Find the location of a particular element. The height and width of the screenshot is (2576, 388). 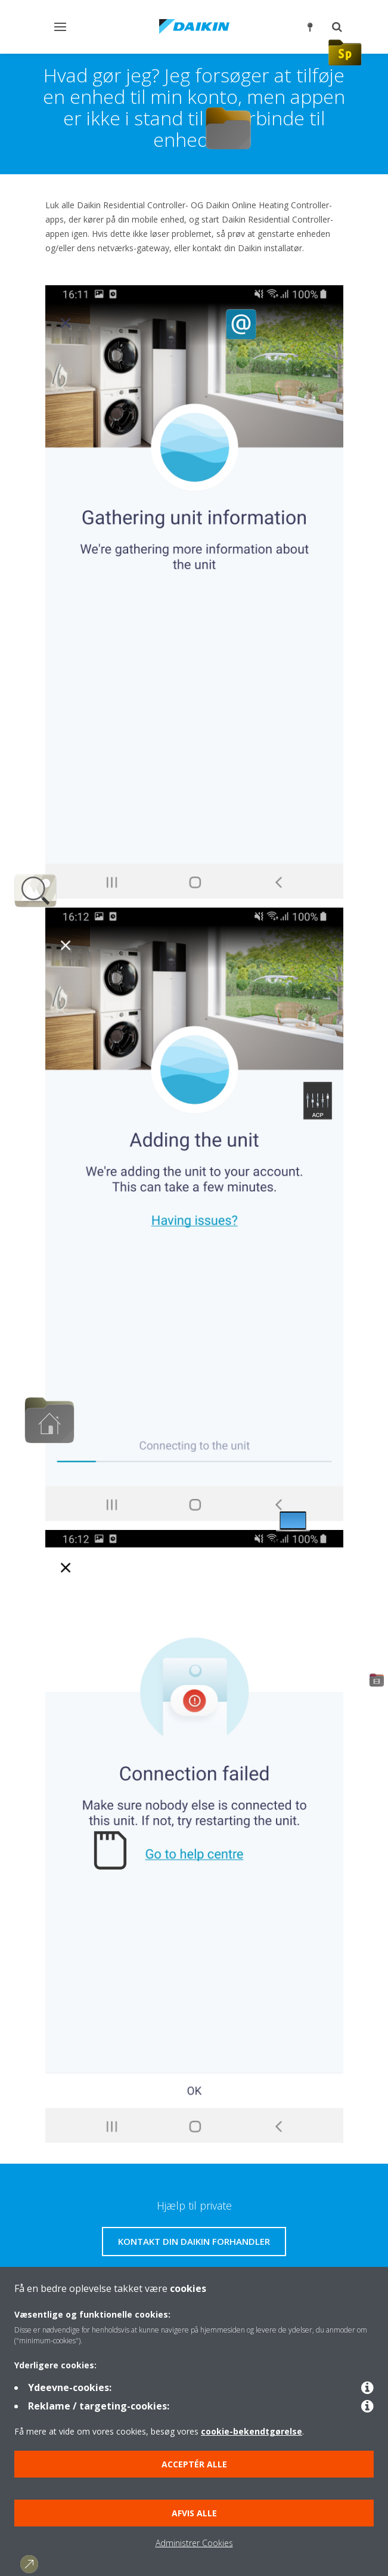

open eye of gnome image viewer is located at coordinates (35, 890).